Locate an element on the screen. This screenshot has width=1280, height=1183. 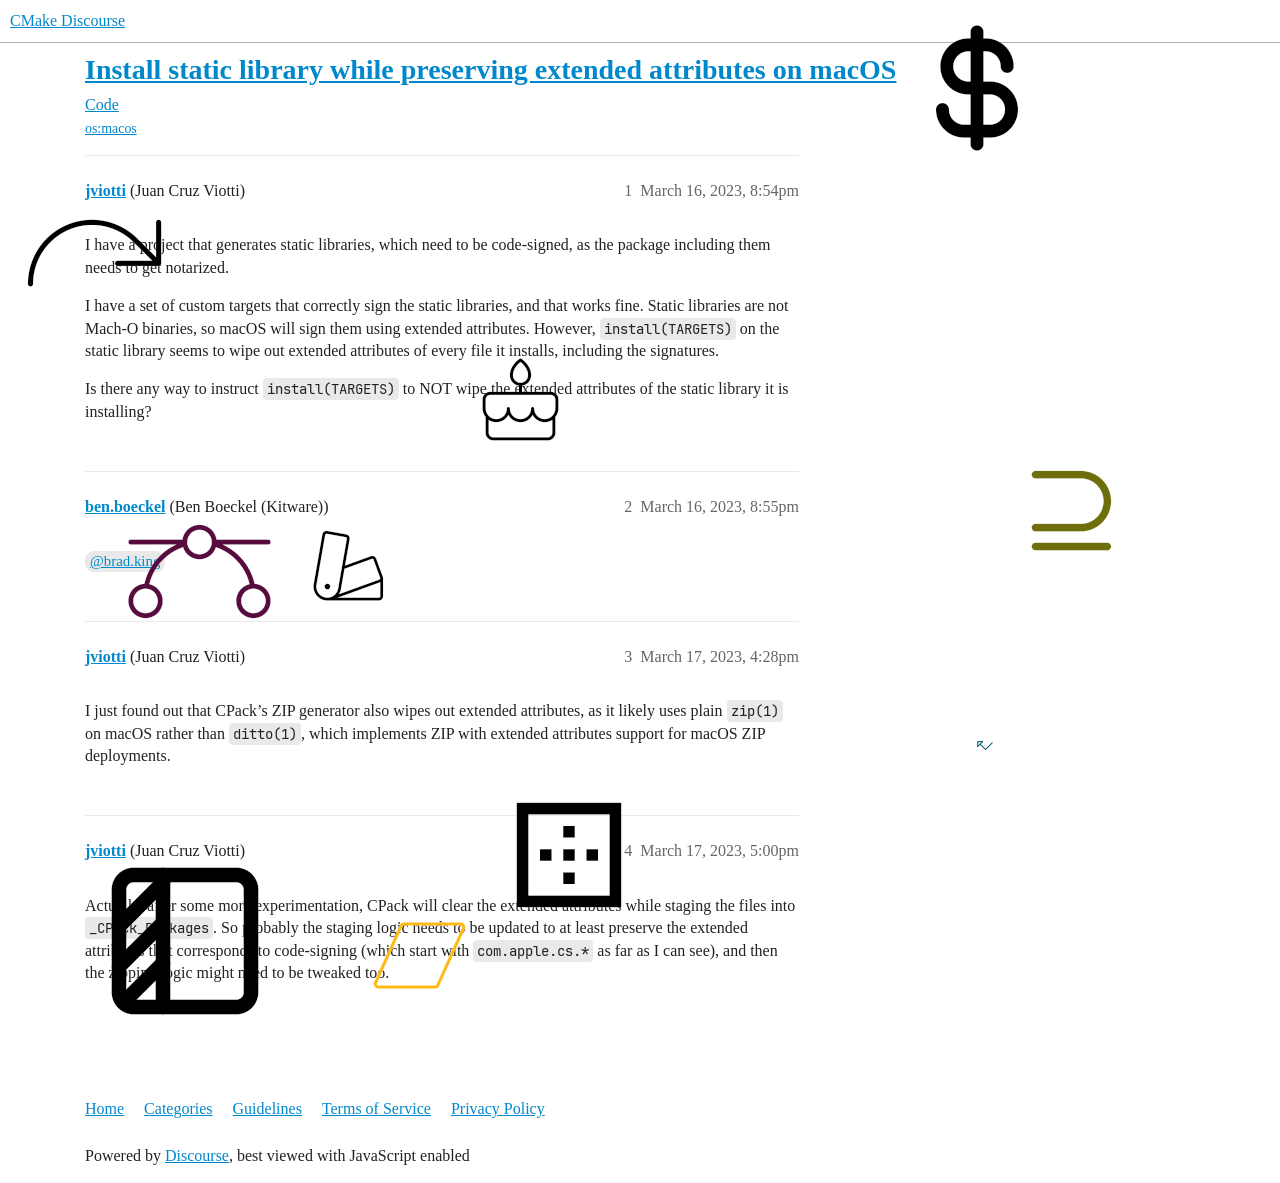
redo last action is located at coordinates (92, 248).